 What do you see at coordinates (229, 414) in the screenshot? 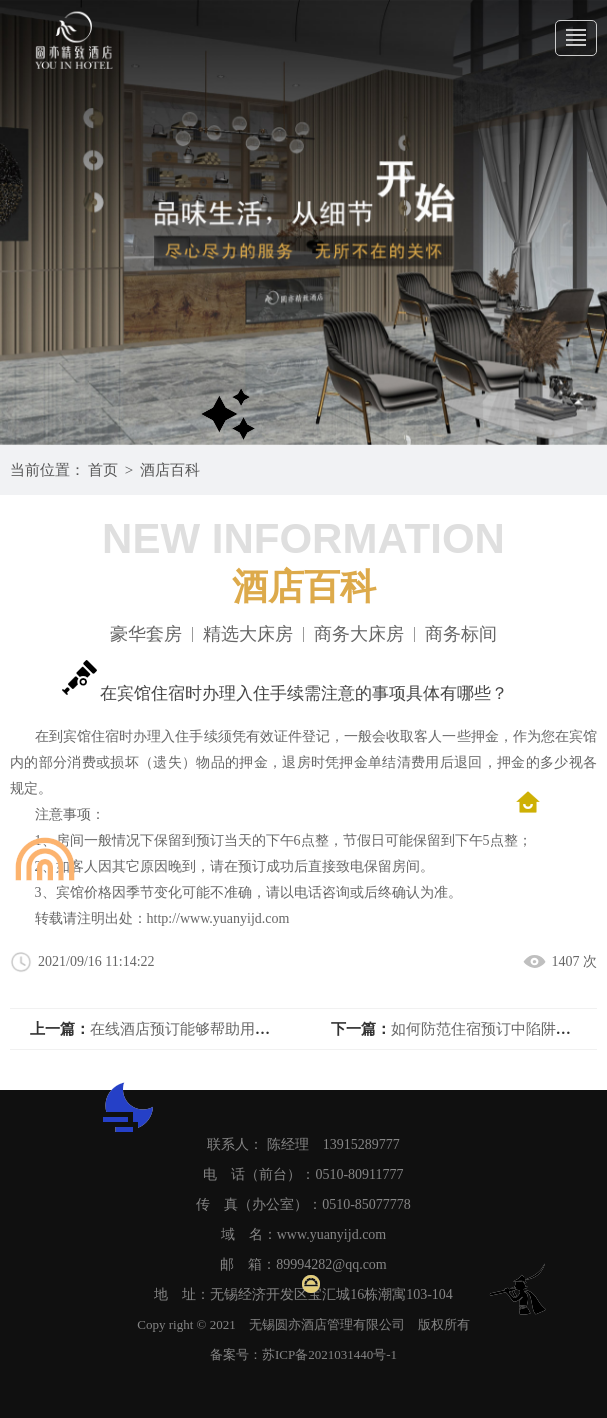
I see `indicates AI-generated or enhanced content` at bounding box center [229, 414].